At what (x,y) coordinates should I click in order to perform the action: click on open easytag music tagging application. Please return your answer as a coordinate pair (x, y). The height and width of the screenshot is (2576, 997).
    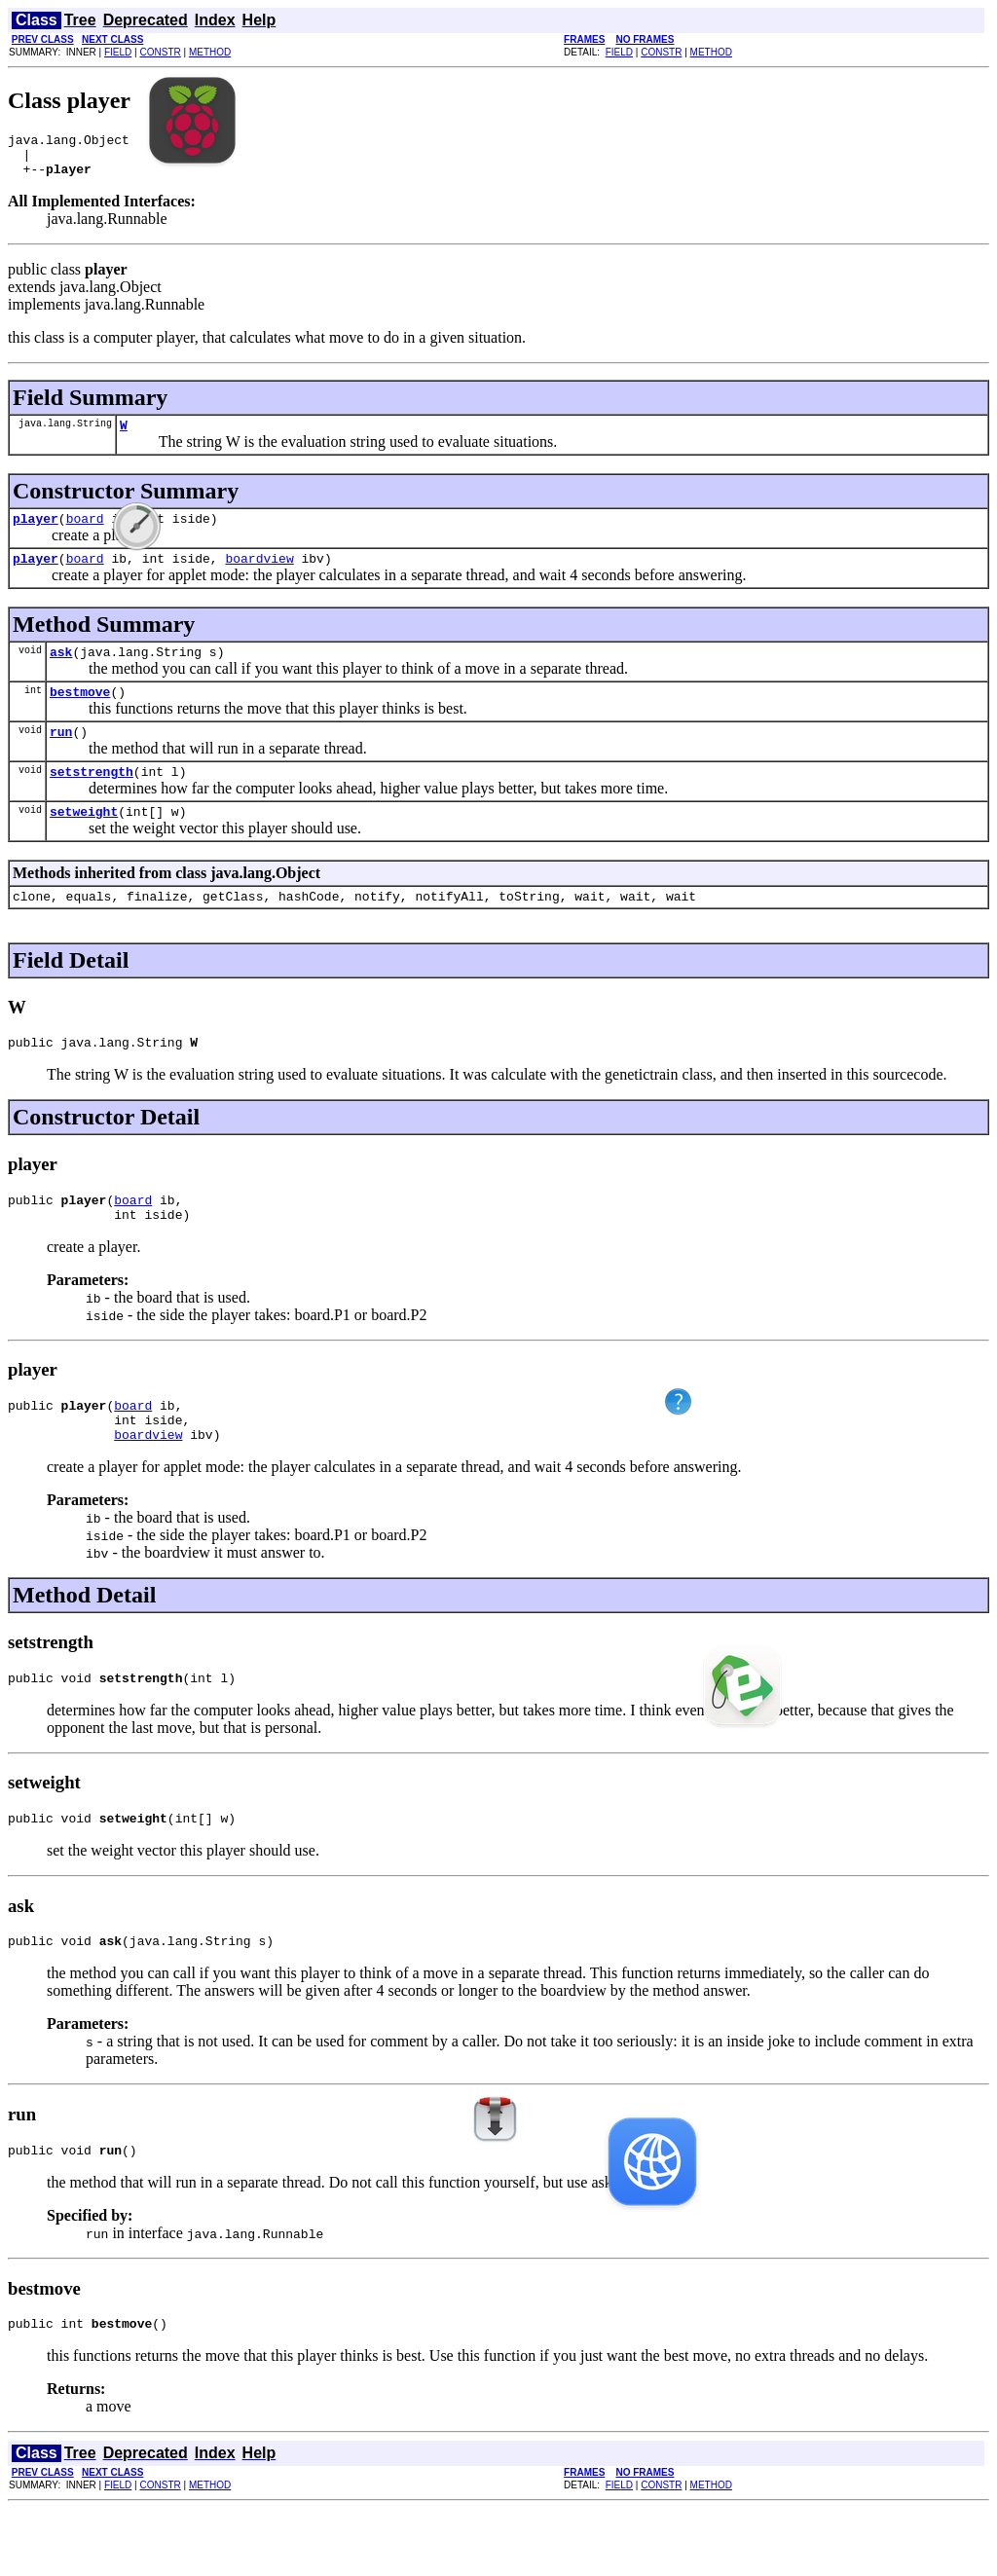
    Looking at the image, I should click on (742, 1685).